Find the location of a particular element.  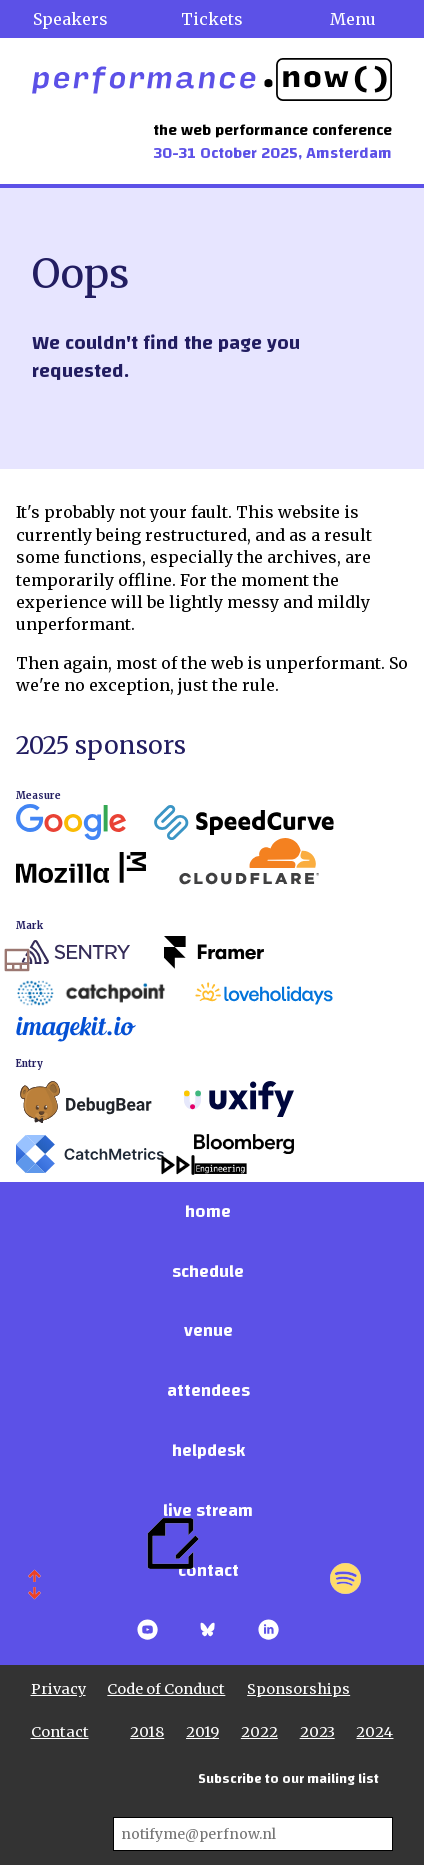

edit a document or file is located at coordinates (170, 1543).